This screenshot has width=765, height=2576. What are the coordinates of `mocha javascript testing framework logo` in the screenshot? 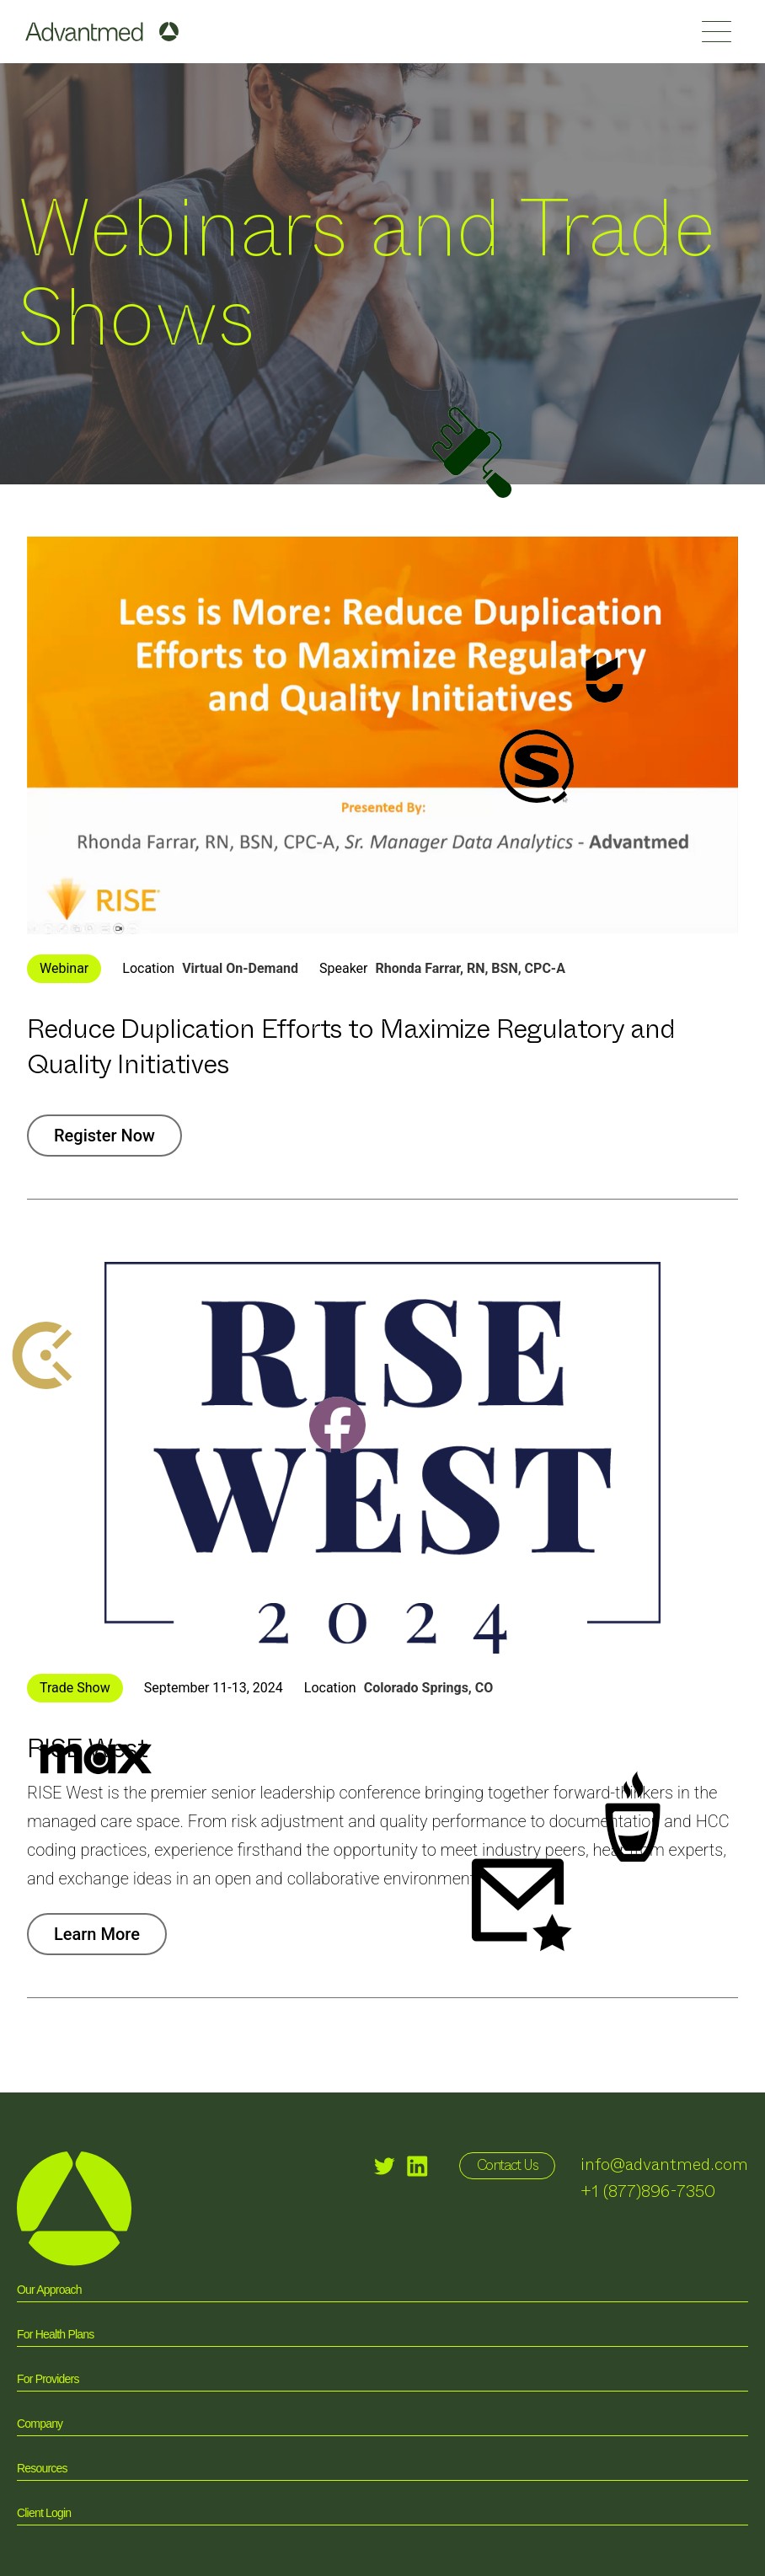 It's located at (633, 1816).